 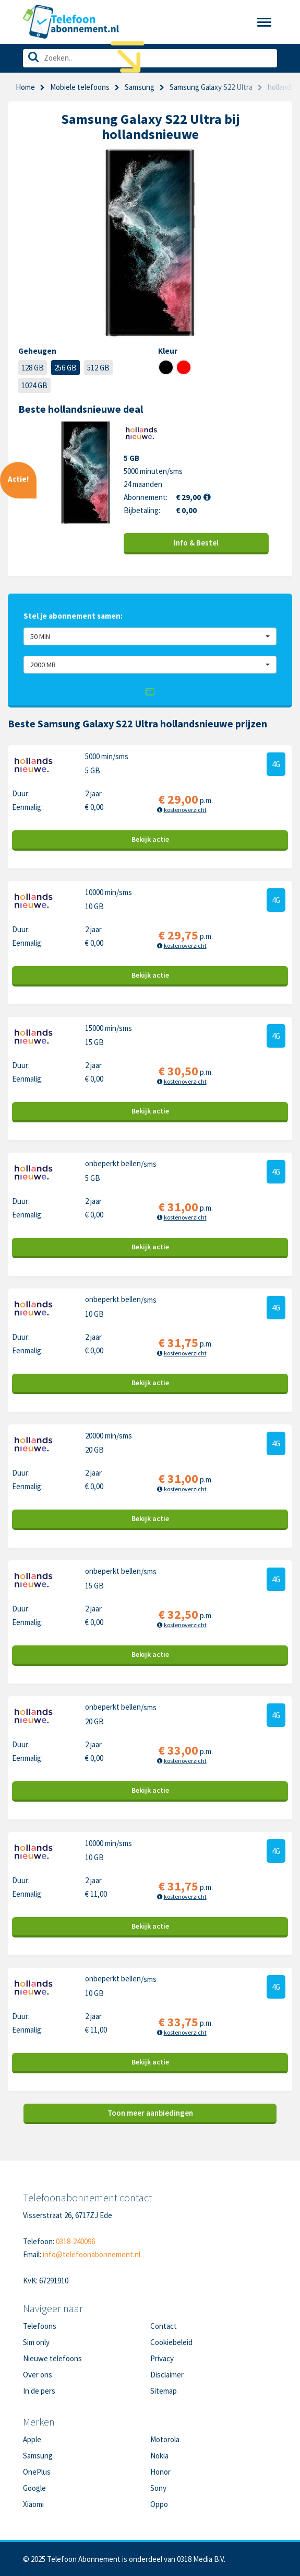 What do you see at coordinates (150, 692) in the screenshot?
I see `open a new application window` at bounding box center [150, 692].